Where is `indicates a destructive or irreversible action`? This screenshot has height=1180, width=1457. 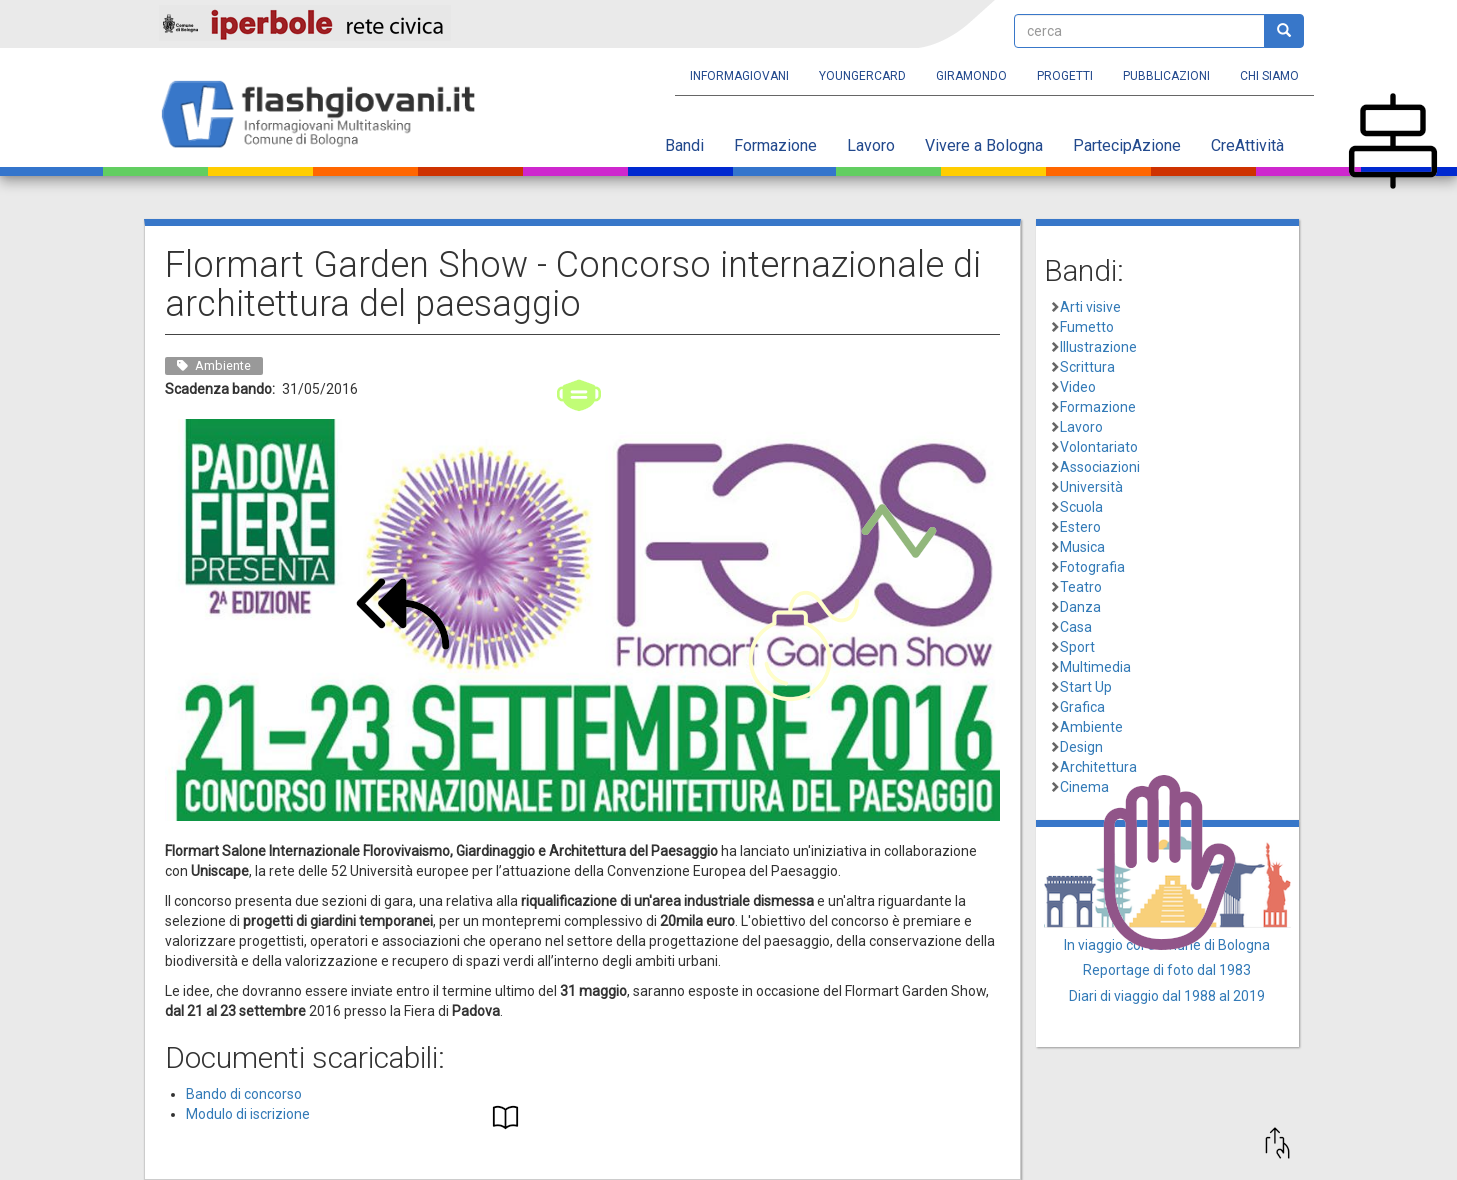
indicates a destructive or irreversible action is located at coordinates (798, 644).